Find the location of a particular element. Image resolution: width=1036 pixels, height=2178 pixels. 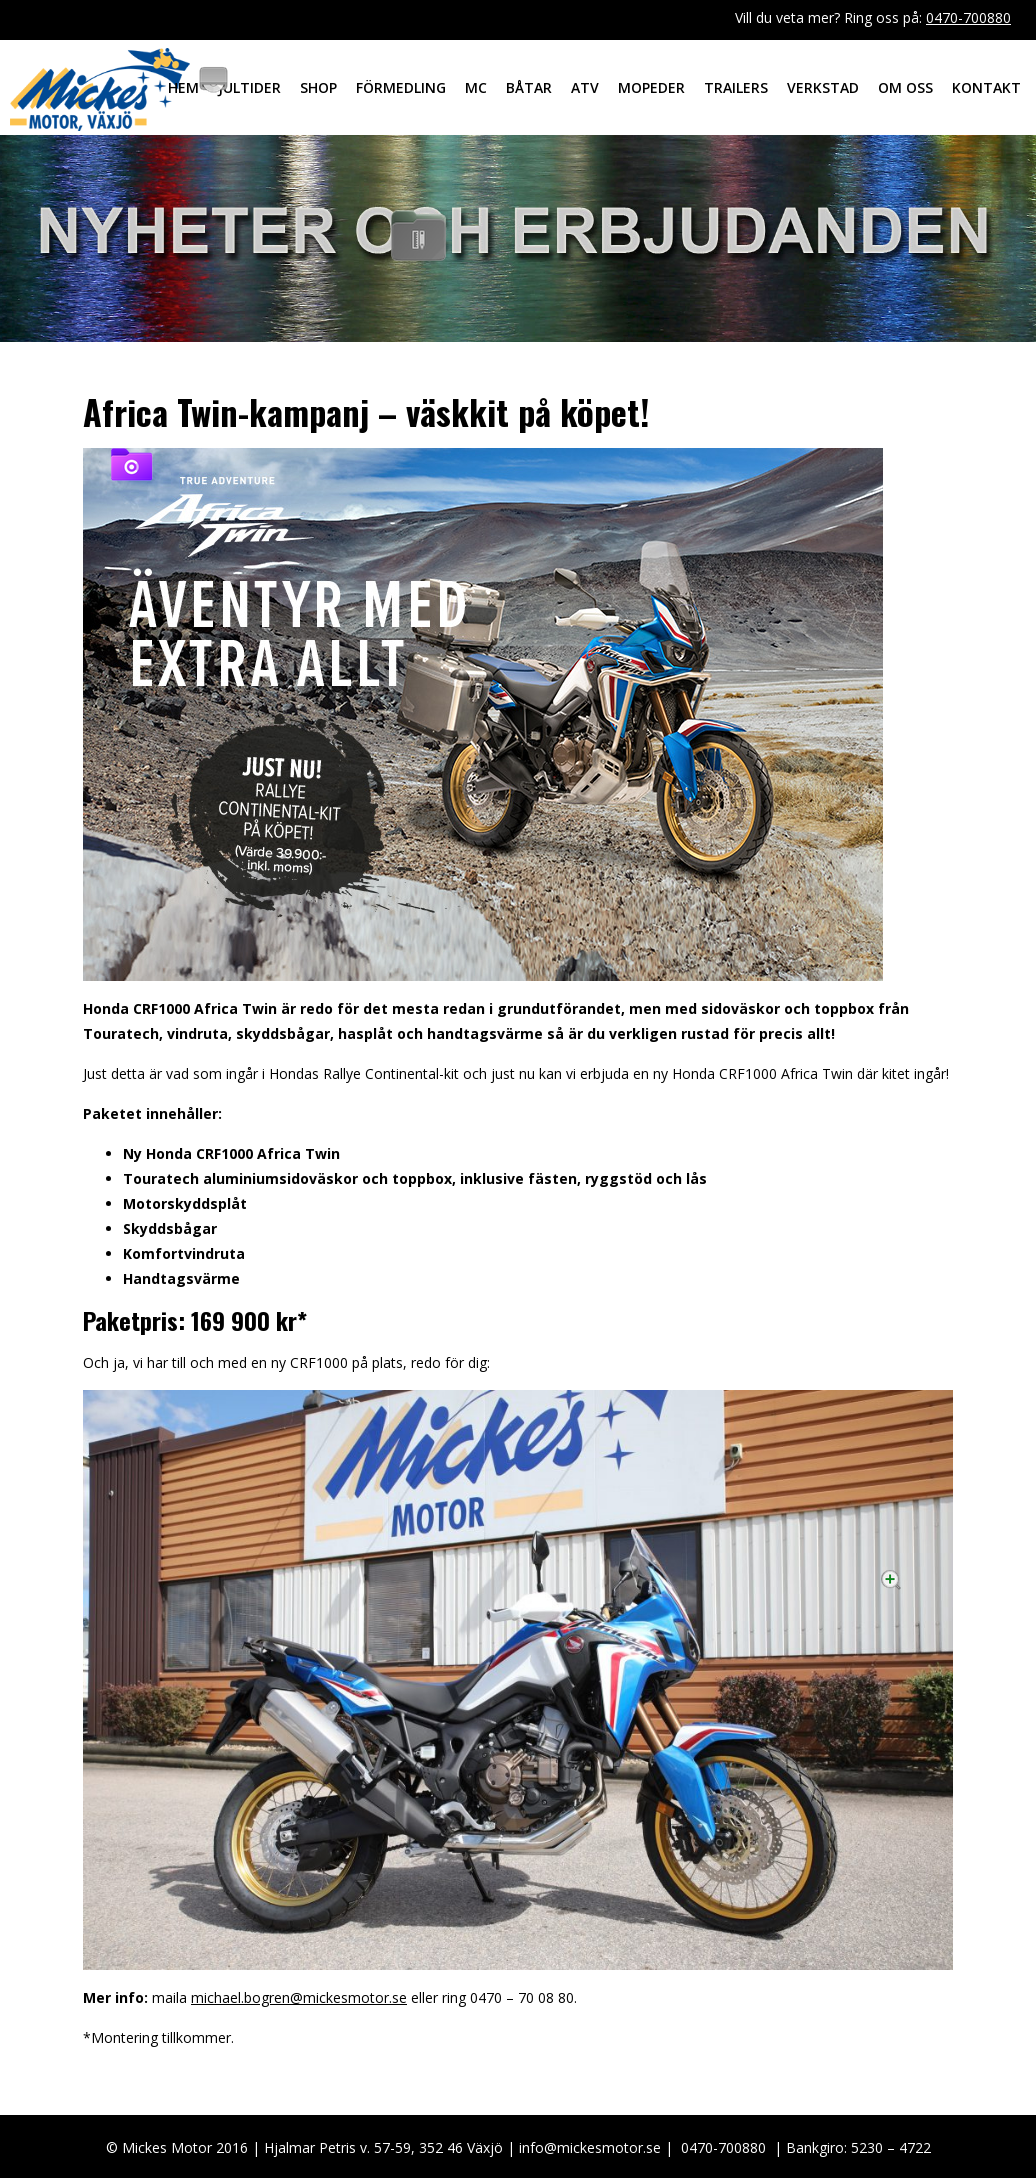

open templates folder is located at coordinates (418, 235).